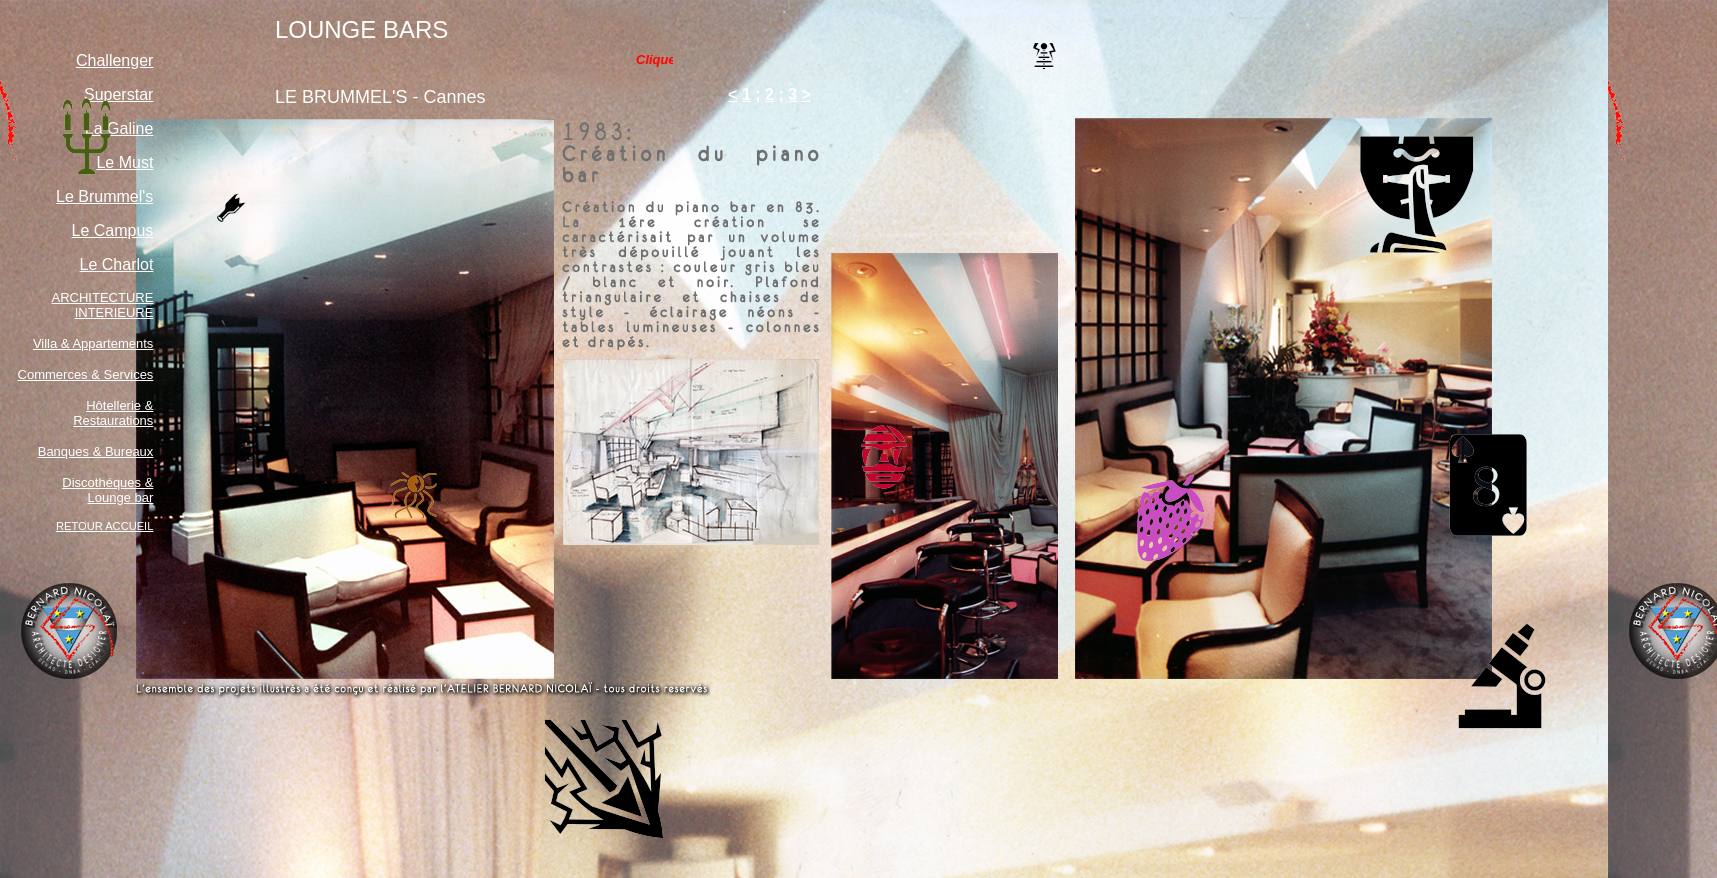 The width and height of the screenshot is (1717, 878). Describe the element at coordinates (1502, 675) in the screenshot. I see `access research or analysis tools` at that location.